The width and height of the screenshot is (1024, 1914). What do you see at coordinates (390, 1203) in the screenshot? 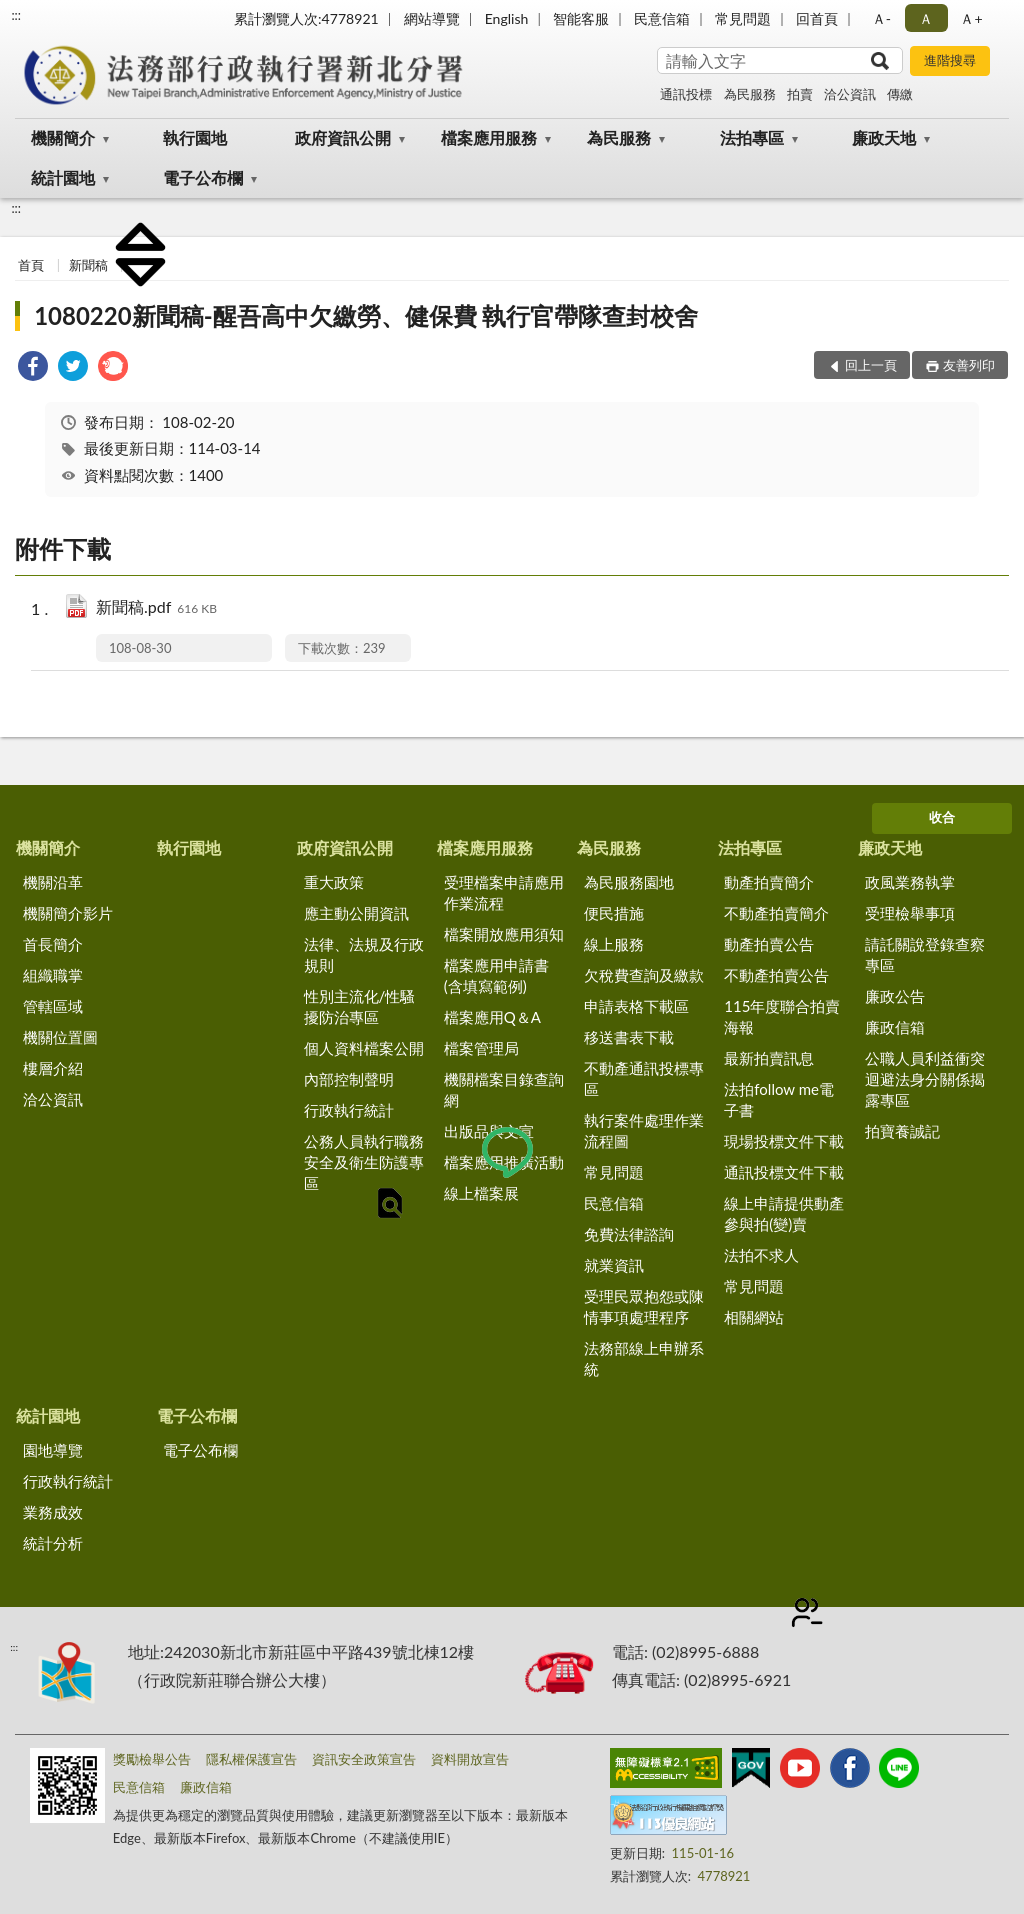
I see `search within the current document` at bounding box center [390, 1203].